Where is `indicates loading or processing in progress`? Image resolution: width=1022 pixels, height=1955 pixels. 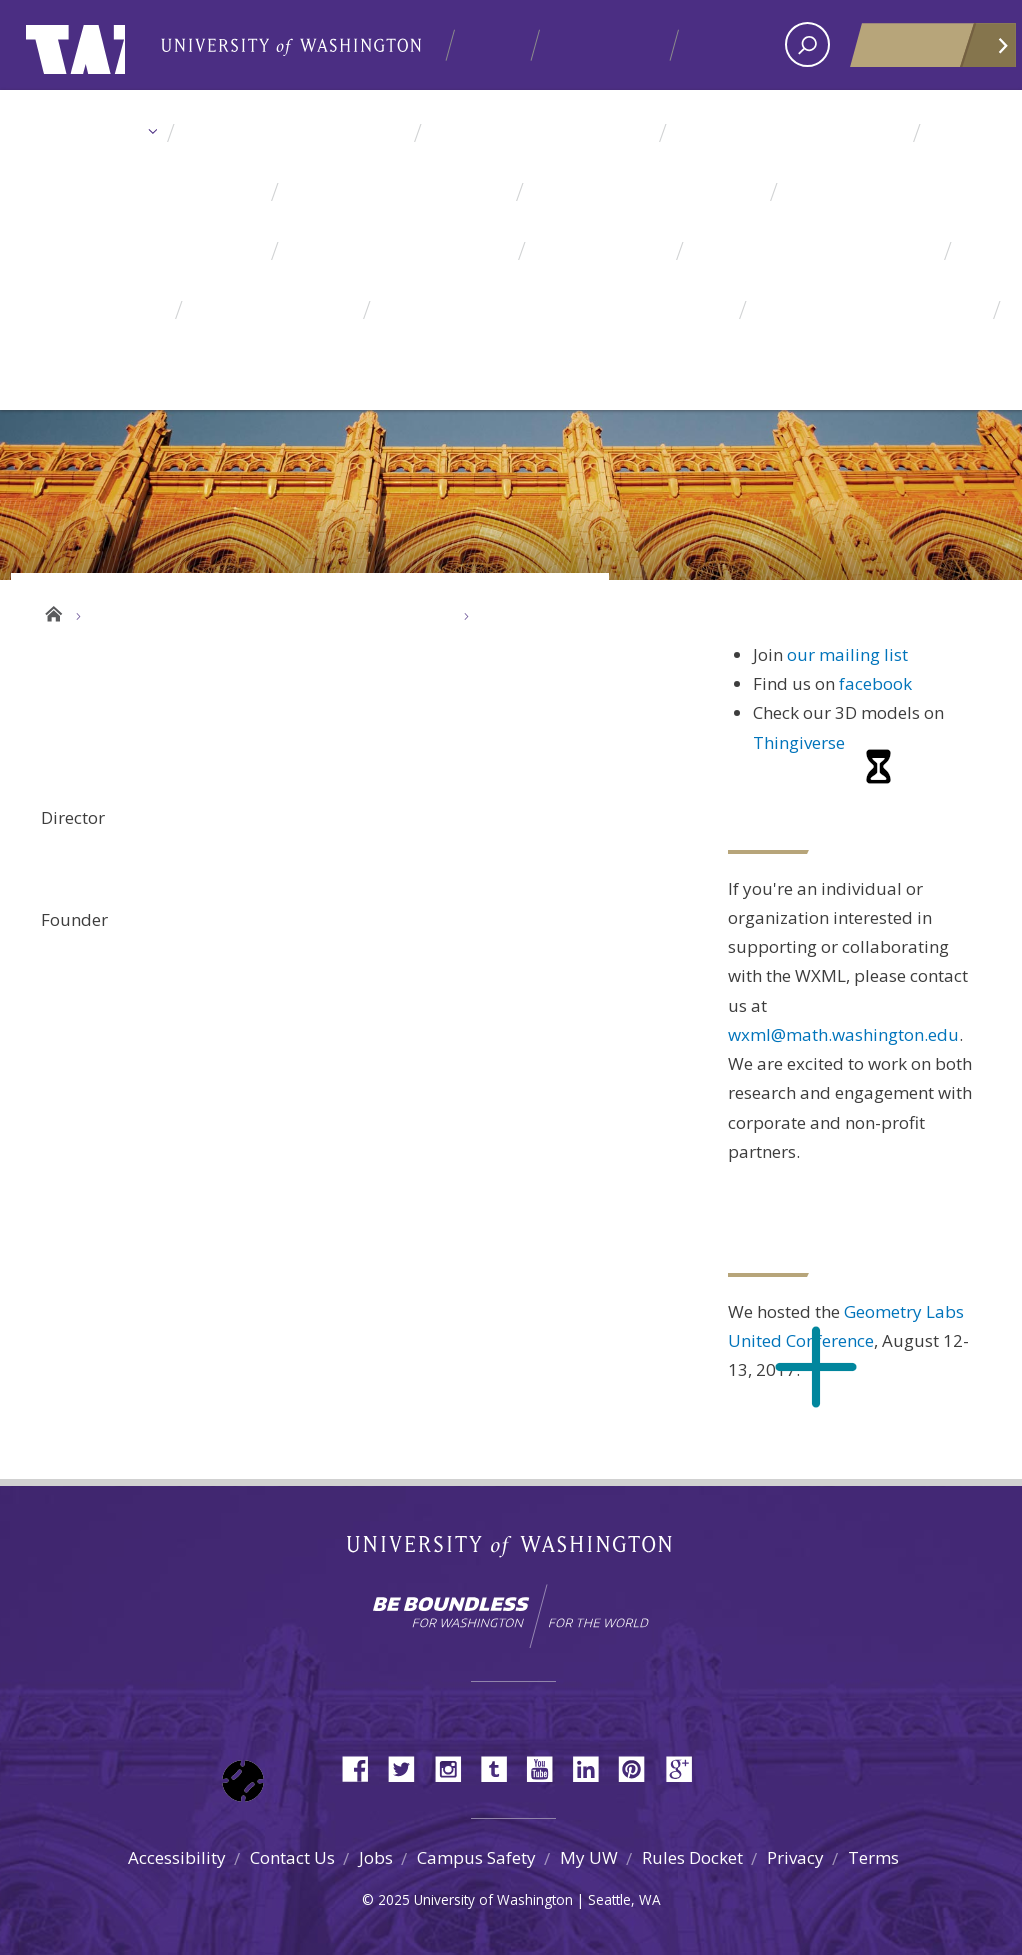 indicates loading or processing in progress is located at coordinates (878, 766).